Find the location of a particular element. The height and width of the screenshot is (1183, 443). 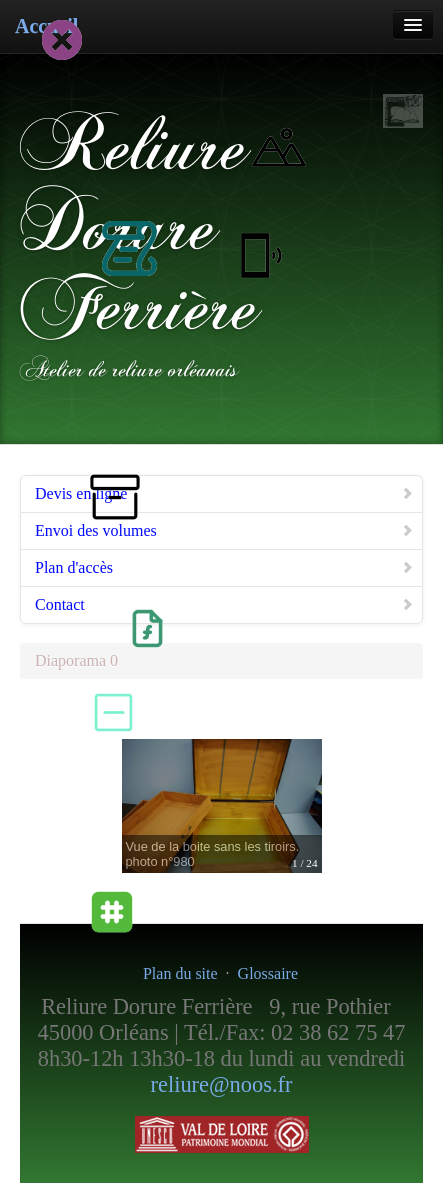

archive this item is located at coordinates (115, 497).